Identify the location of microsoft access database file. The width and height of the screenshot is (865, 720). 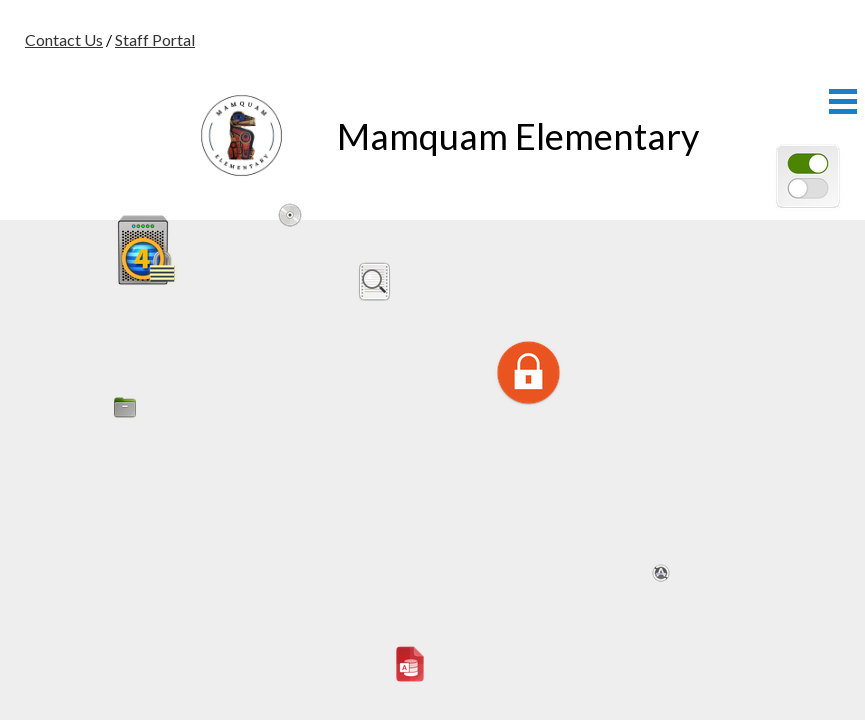
(410, 664).